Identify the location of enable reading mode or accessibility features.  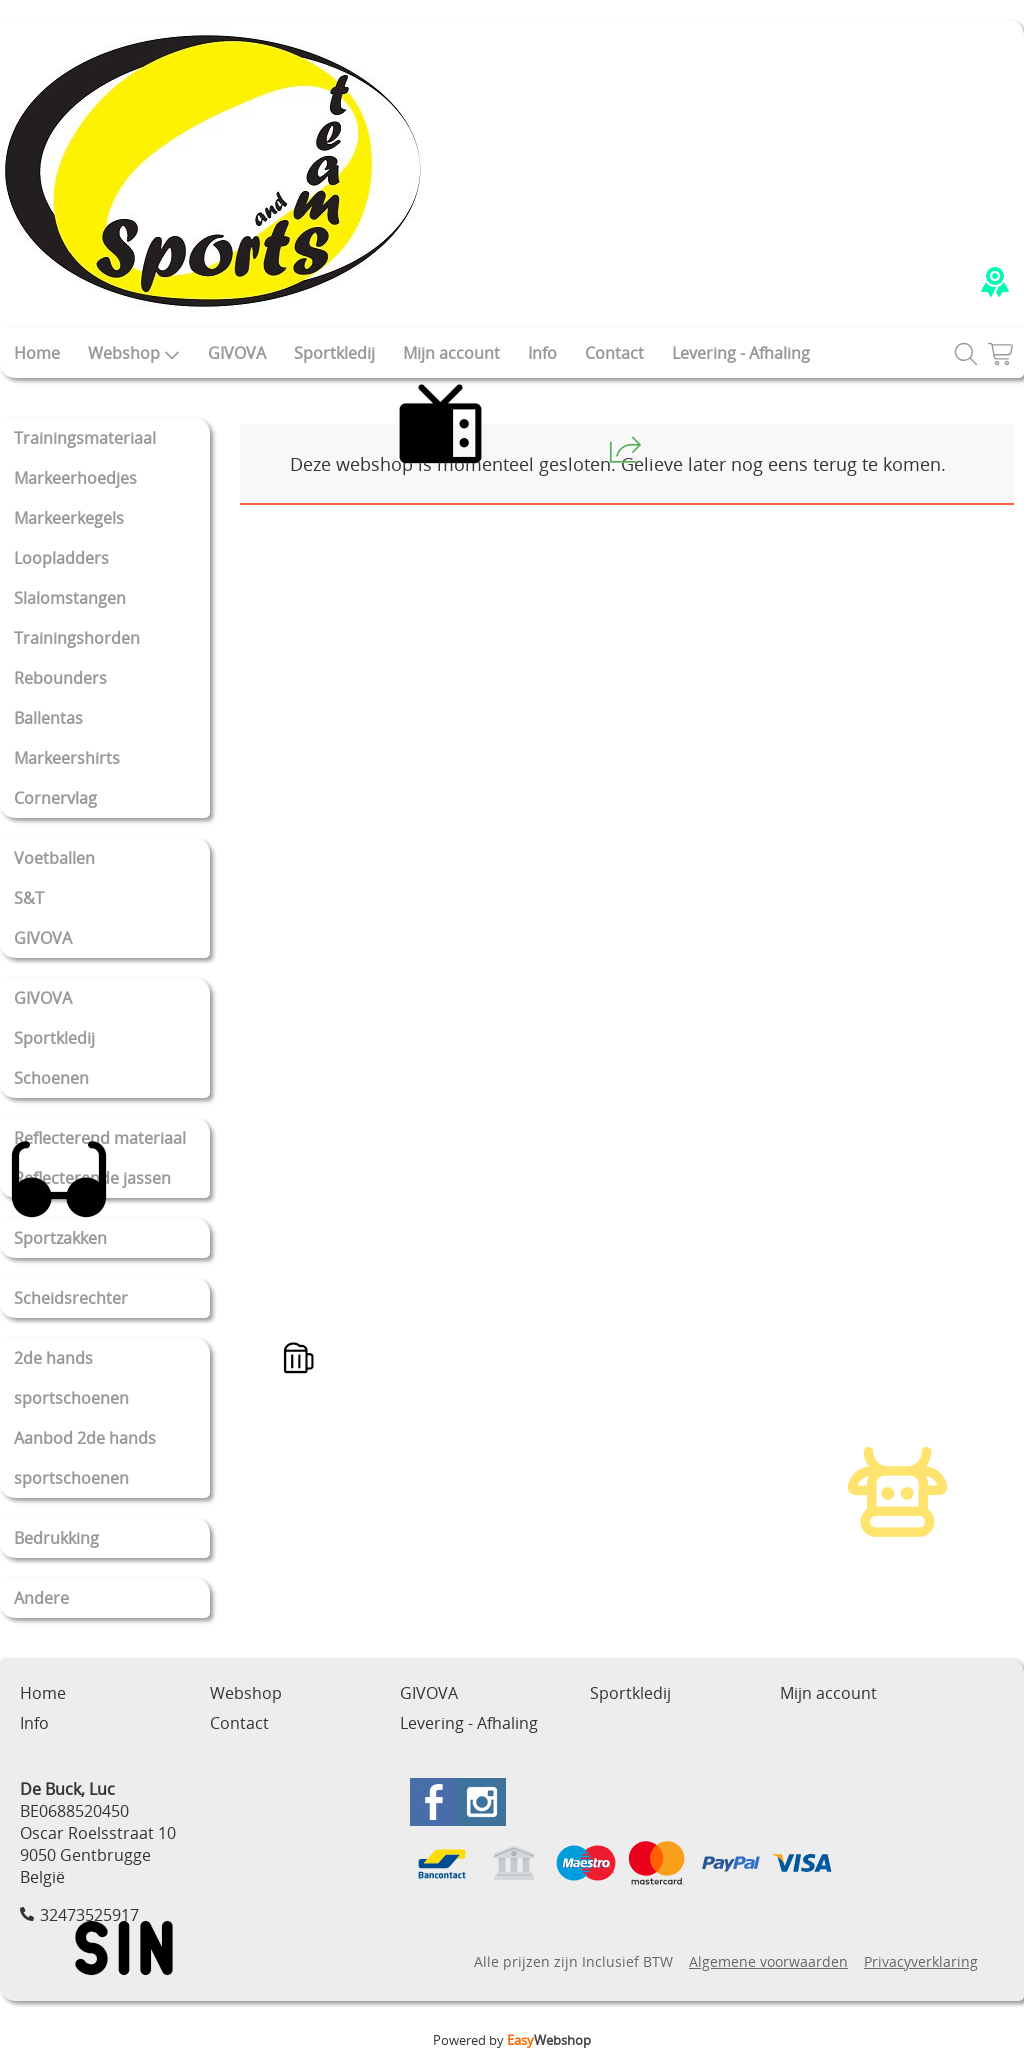
(59, 1181).